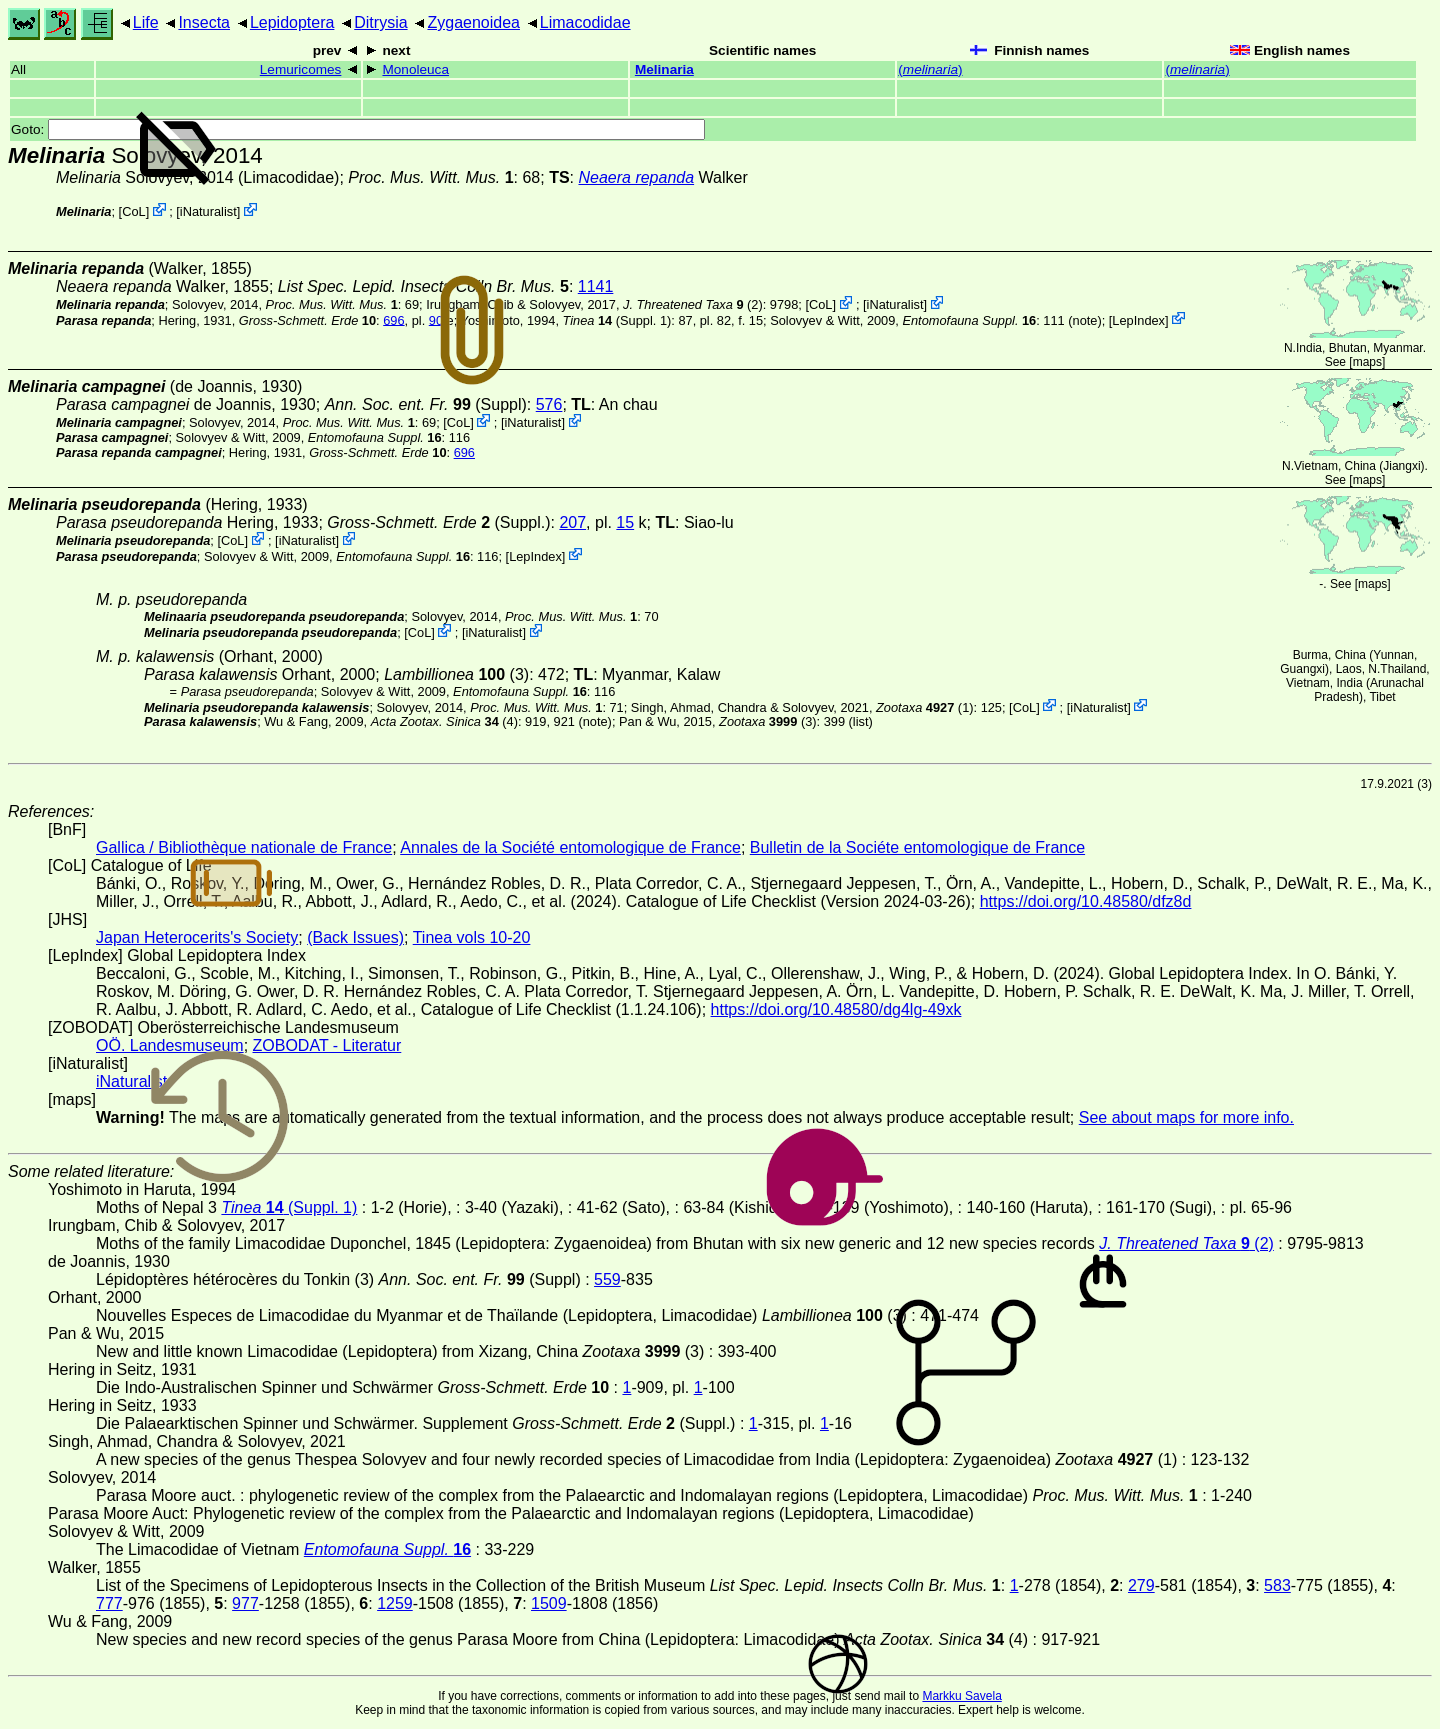  What do you see at coordinates (838, 1664) in the screenshot?
I see `access games or entertainment section` at bounding box center [838, 1664].